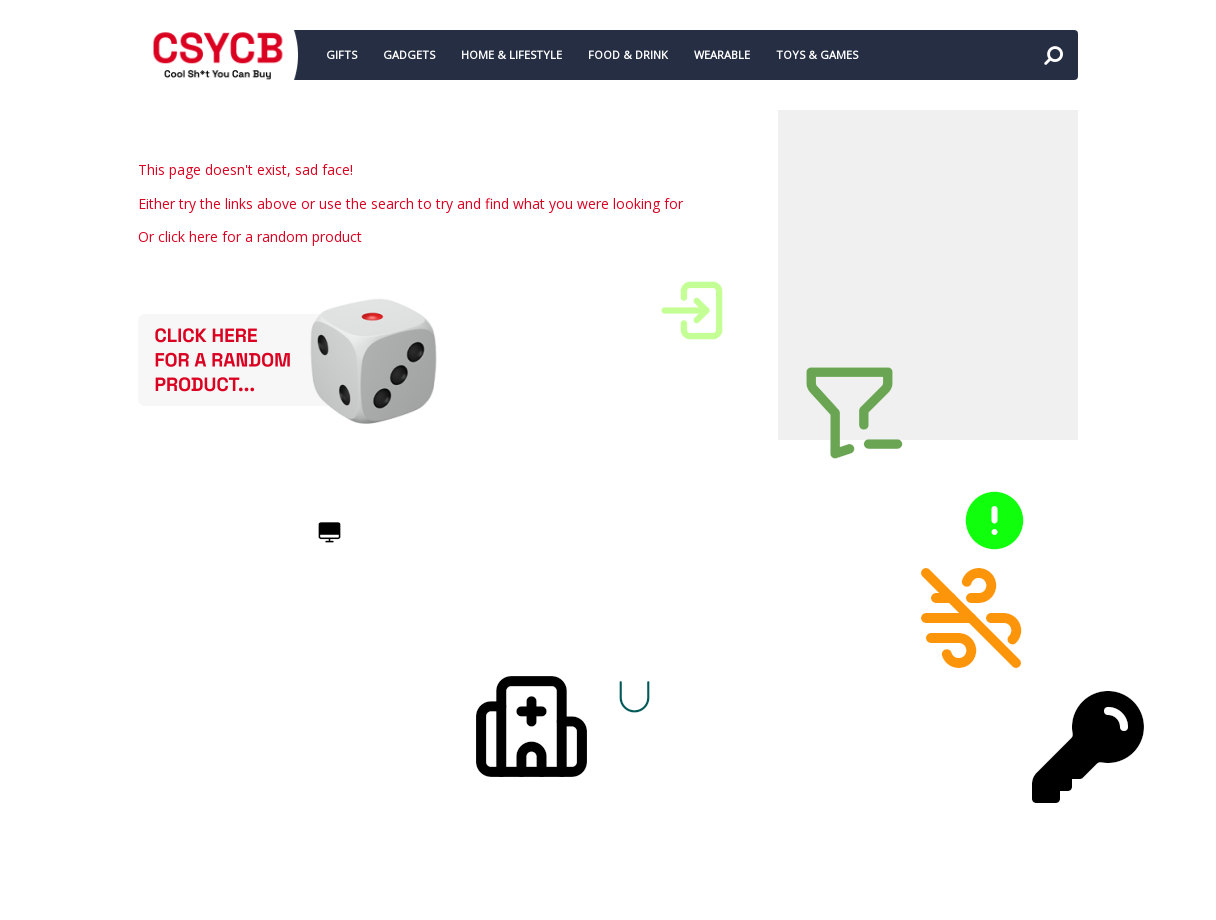  Describe the element at coordinates (634, 694) in the screenshot. I see `perform a union operation on selected shapes` at that location.